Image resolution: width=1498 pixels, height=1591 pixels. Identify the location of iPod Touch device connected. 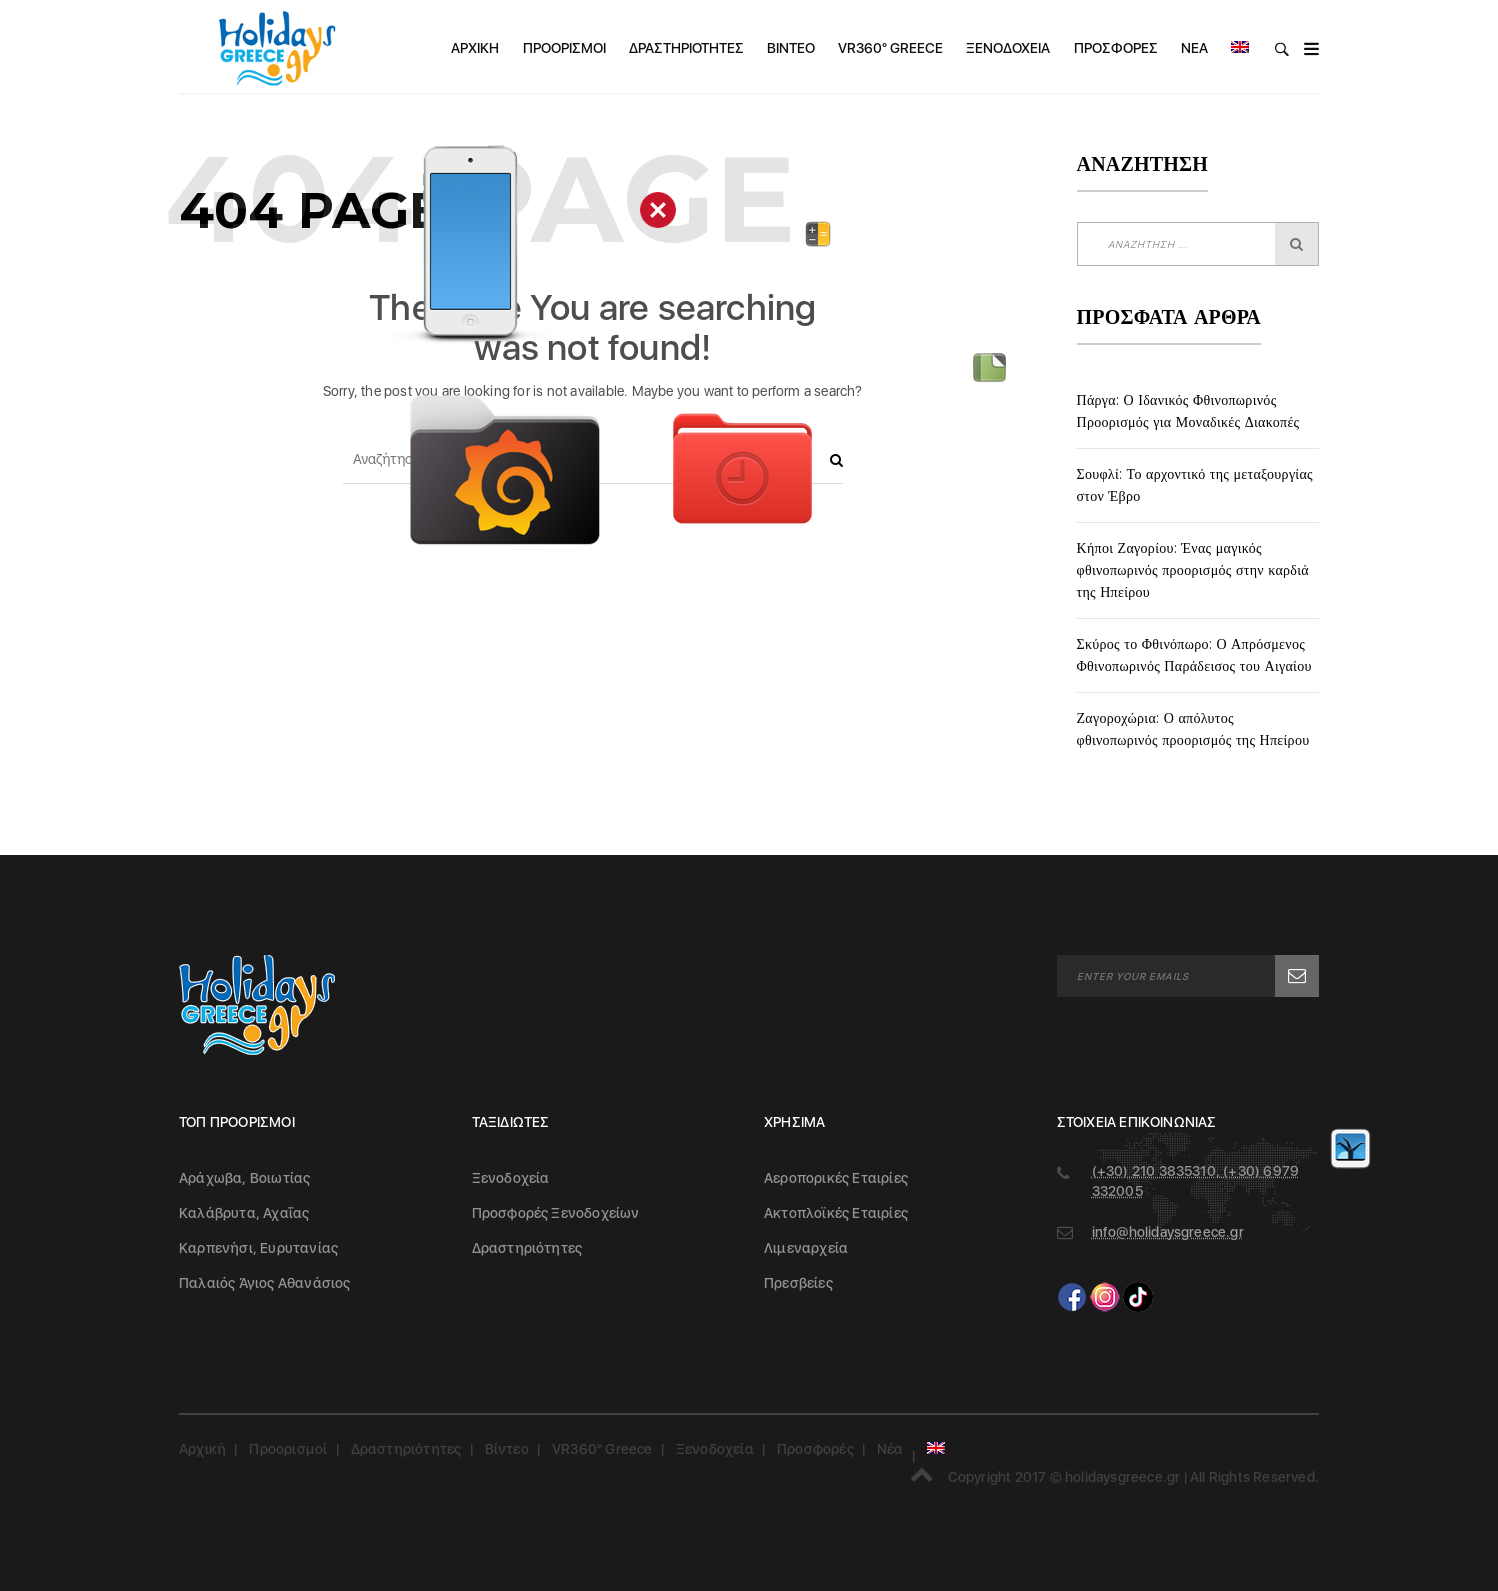
(470, 244).